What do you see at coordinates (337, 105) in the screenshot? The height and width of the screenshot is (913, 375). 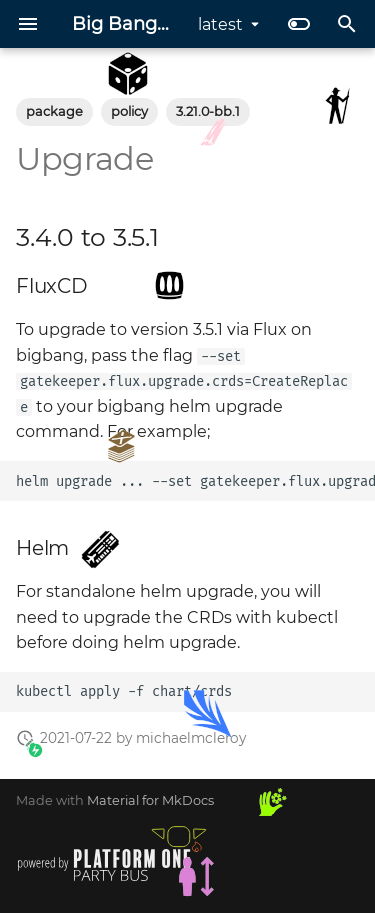 I see `select pikeman unit in strategy game` at bounding box center [337, 105].